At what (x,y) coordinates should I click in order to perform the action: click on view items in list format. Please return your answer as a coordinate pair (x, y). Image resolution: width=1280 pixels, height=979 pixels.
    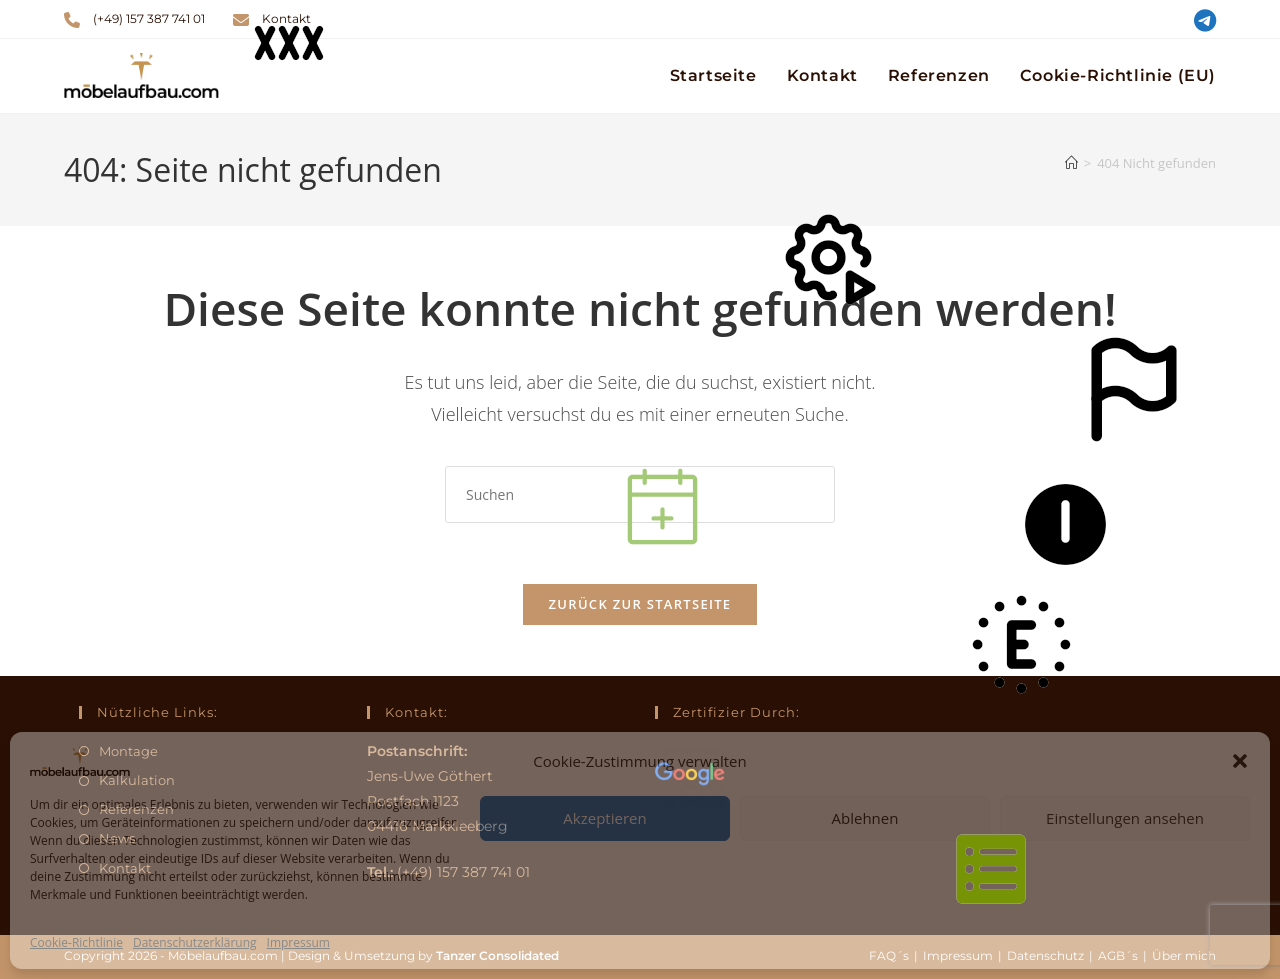
    Looking at the image, I should click on (991, 869).